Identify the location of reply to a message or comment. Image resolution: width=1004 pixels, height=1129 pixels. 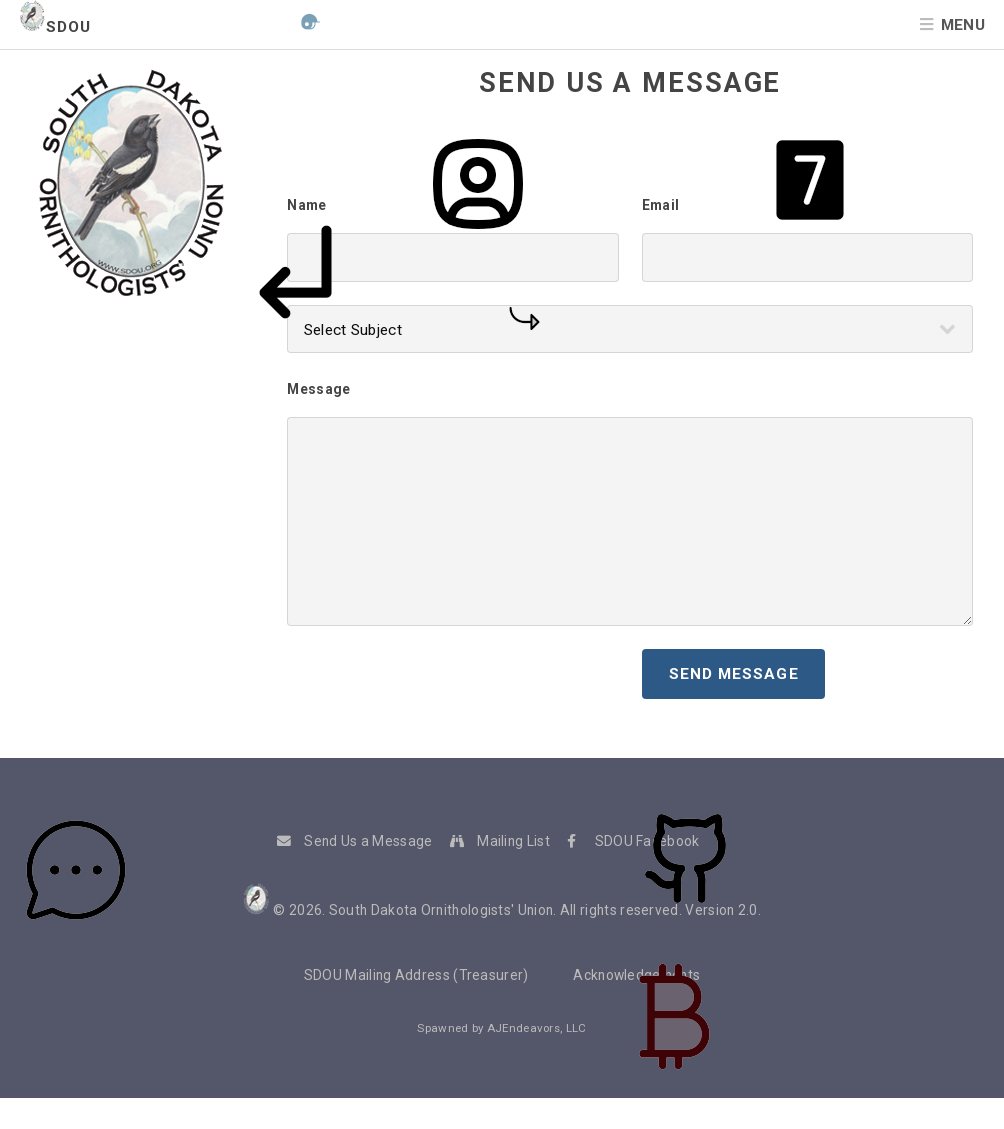
(524, 318).